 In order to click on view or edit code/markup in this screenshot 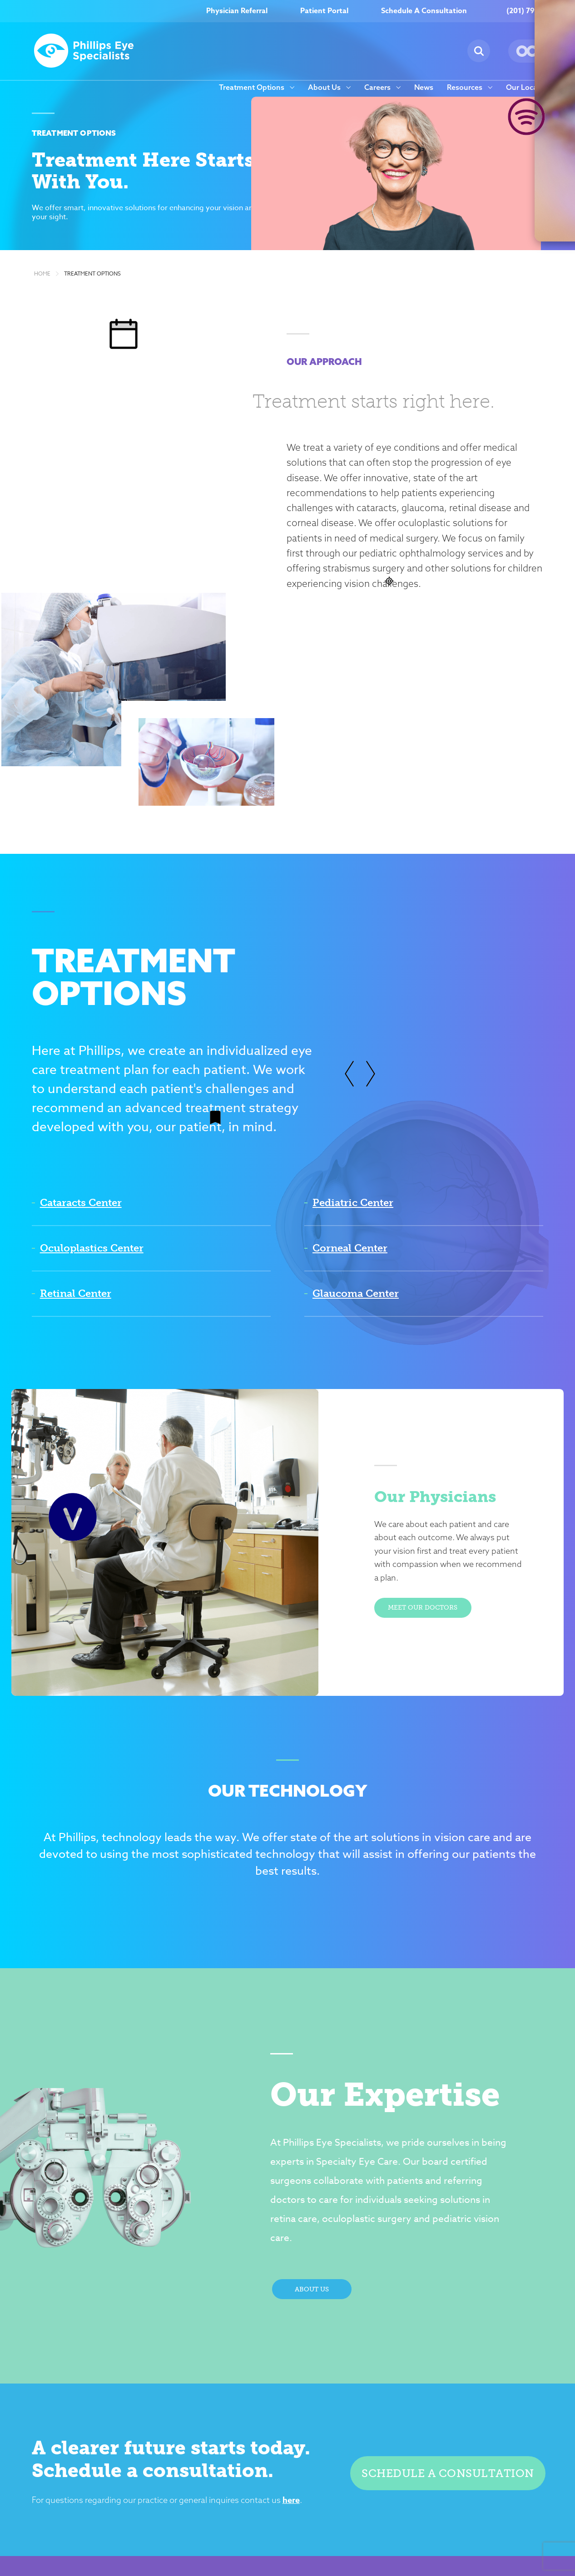, I will do `click(360, 1074)`.